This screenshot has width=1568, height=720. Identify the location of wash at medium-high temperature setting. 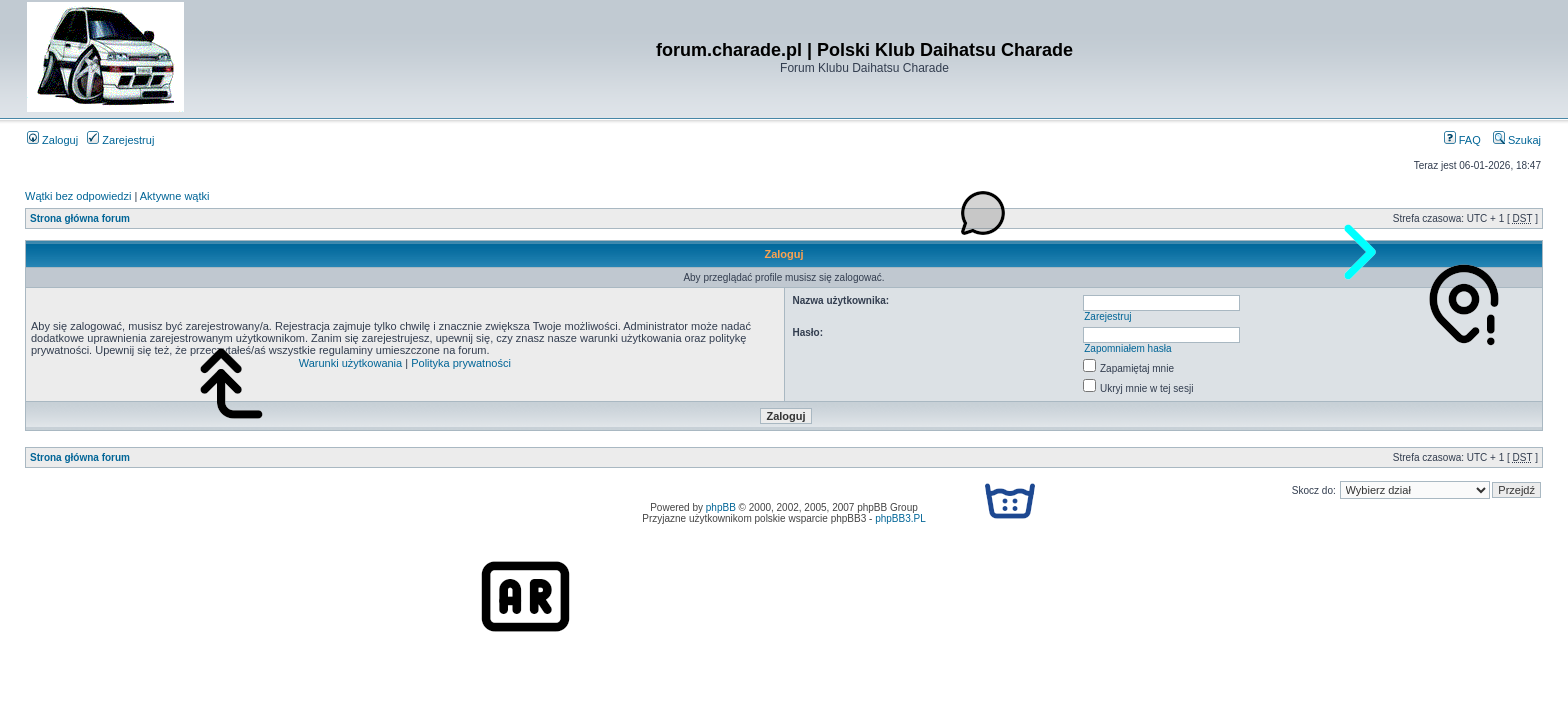
(1010, 501).